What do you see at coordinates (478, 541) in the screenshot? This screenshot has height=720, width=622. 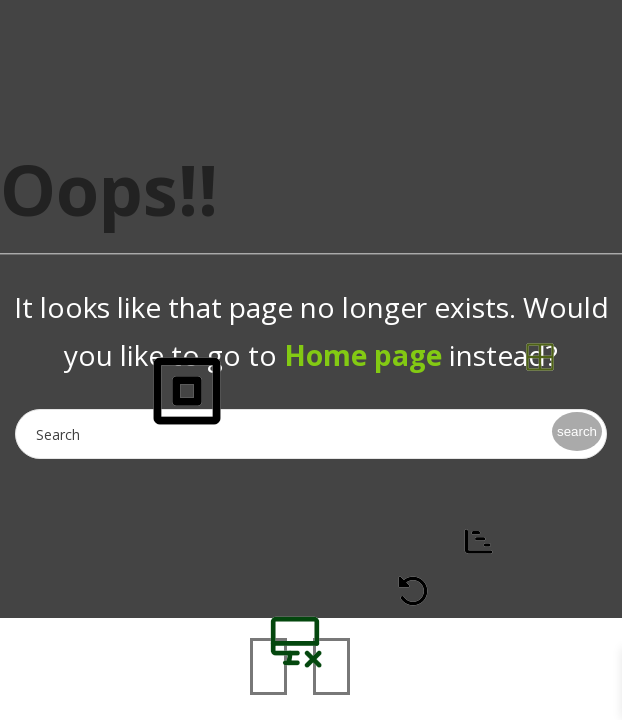 I see `view project timeline or gantt chart` at bounding box center [478, 541].